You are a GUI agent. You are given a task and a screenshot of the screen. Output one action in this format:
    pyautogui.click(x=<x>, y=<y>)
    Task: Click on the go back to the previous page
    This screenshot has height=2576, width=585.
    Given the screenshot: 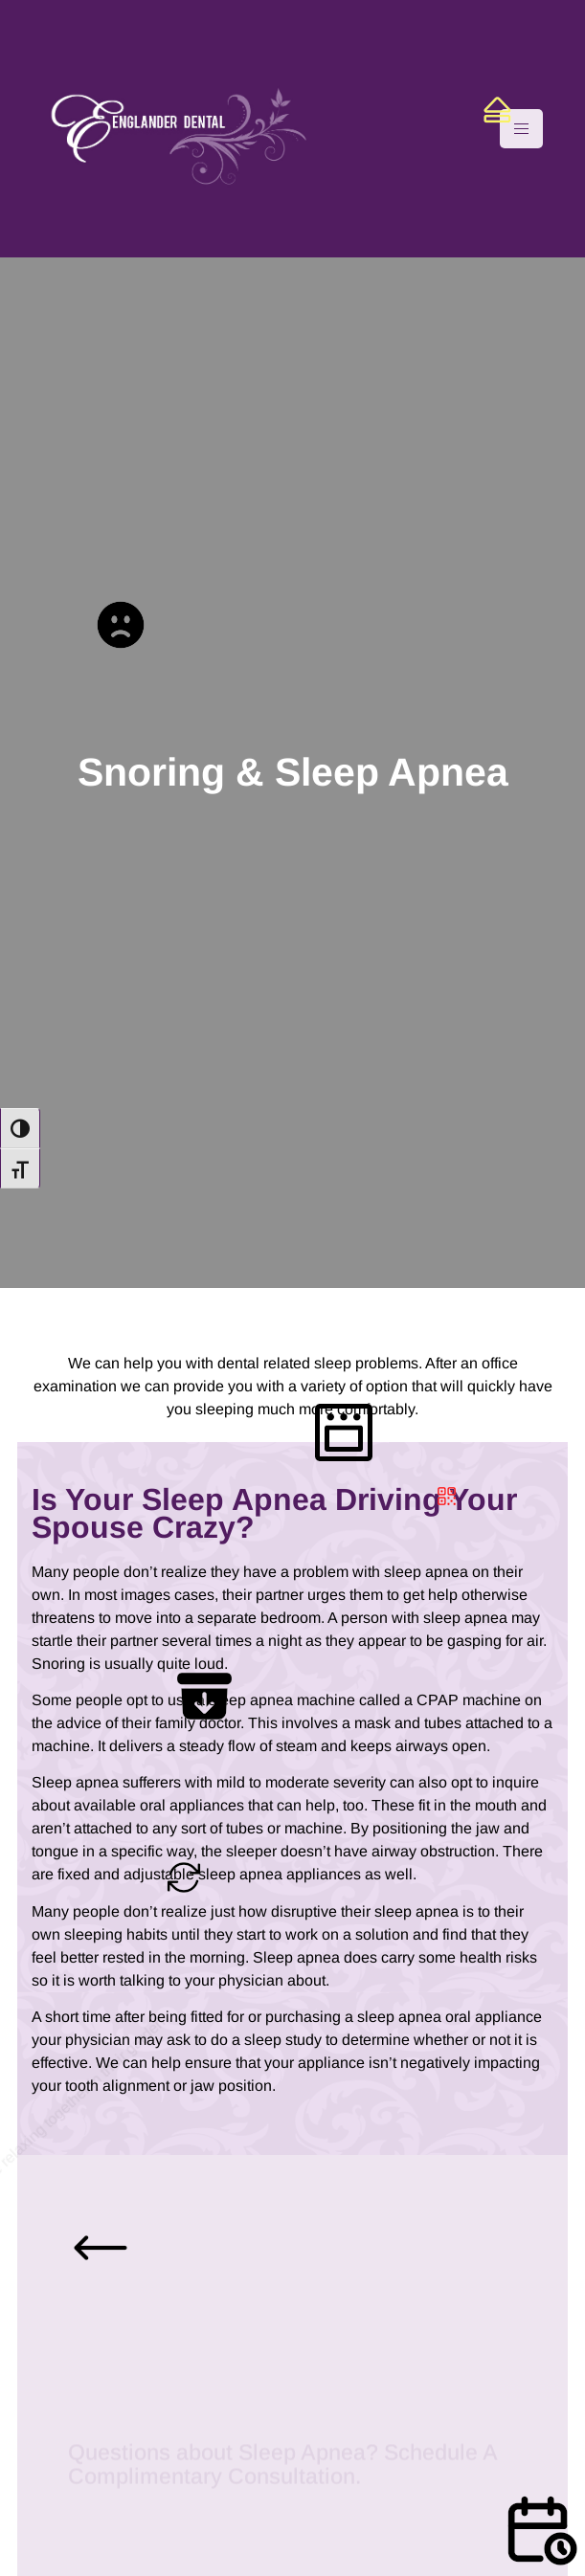 What is the action you would take?
    pyautogui.click(x=101, y=2248)
    